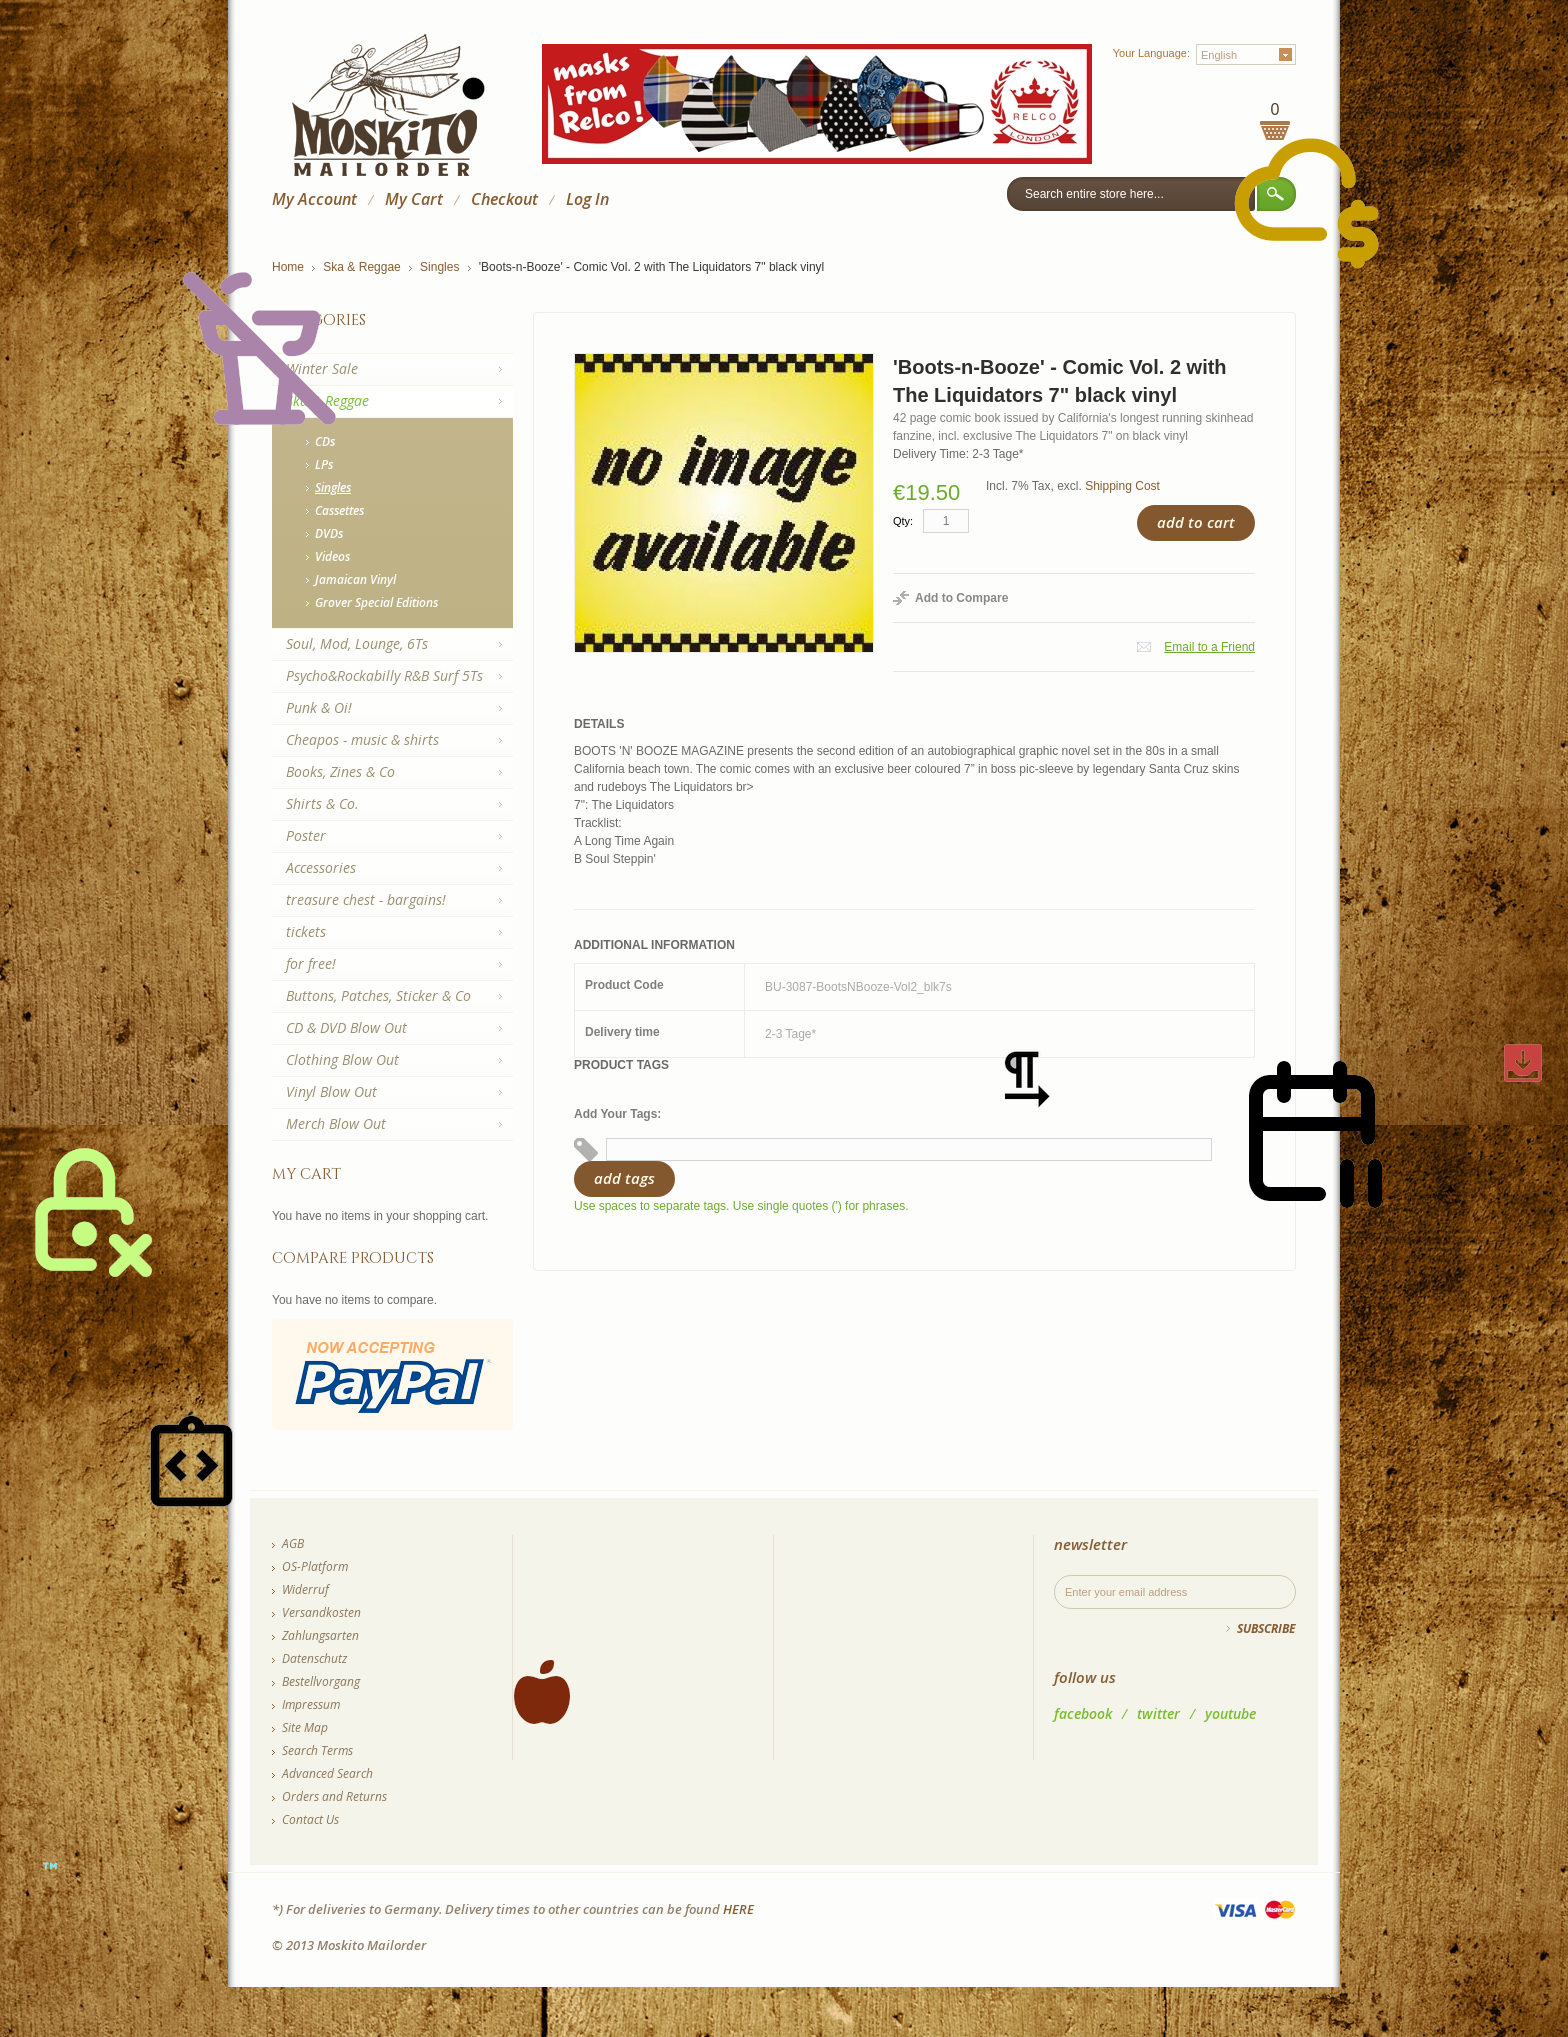 This screenshot has height=2037, width=1568. Describe the element at coordinates (191, 1465) in the screenshot. I see `view code integration instructions` at that location.